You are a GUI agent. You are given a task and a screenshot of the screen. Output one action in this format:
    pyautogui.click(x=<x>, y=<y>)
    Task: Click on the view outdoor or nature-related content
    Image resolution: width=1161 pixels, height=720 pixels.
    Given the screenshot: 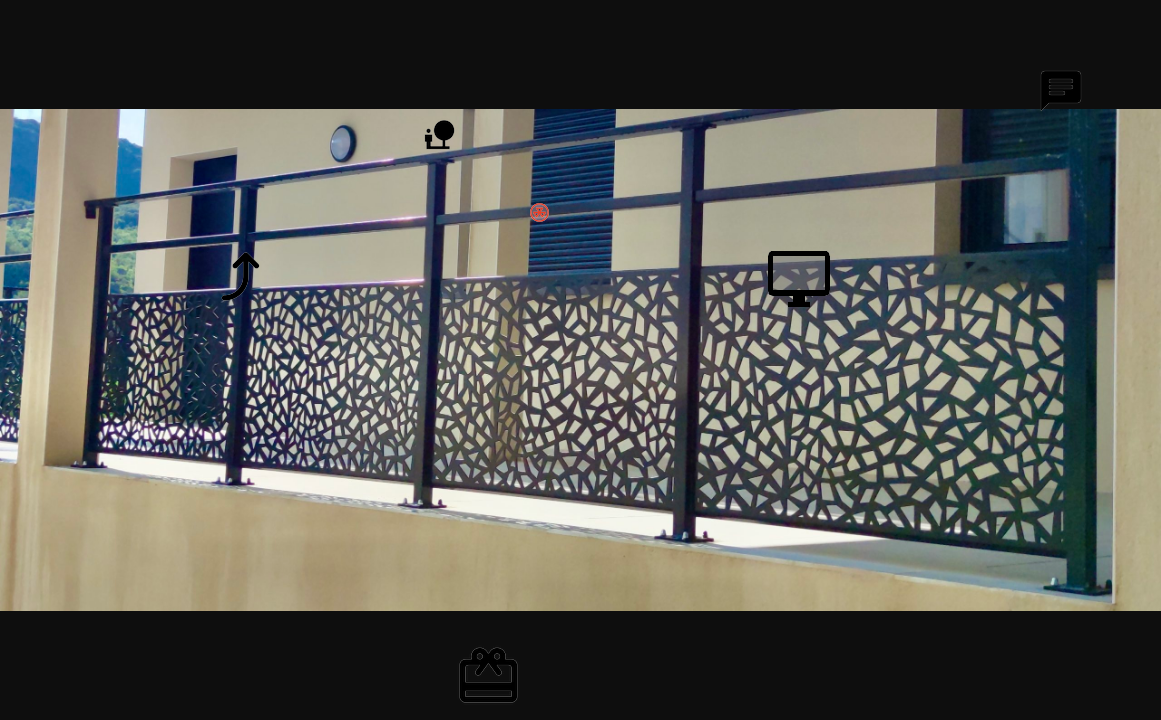 What is the action you would take?
    pyautogui.click(x=439, y=134)
    